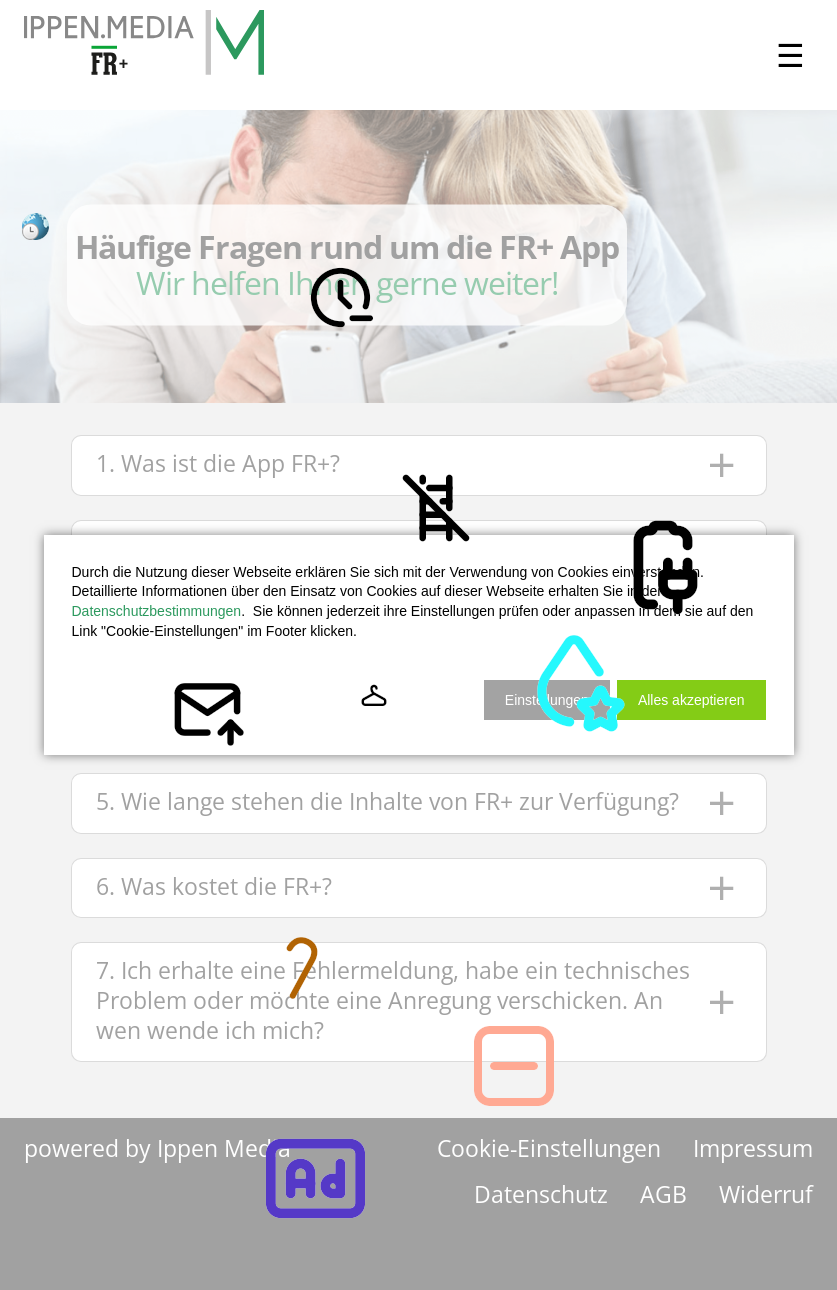 This screenshot has width=837, height=1290. Describe the element at coordinates (663, 565) in the screenshot. I see `indicates battery is currently charging` at that location.